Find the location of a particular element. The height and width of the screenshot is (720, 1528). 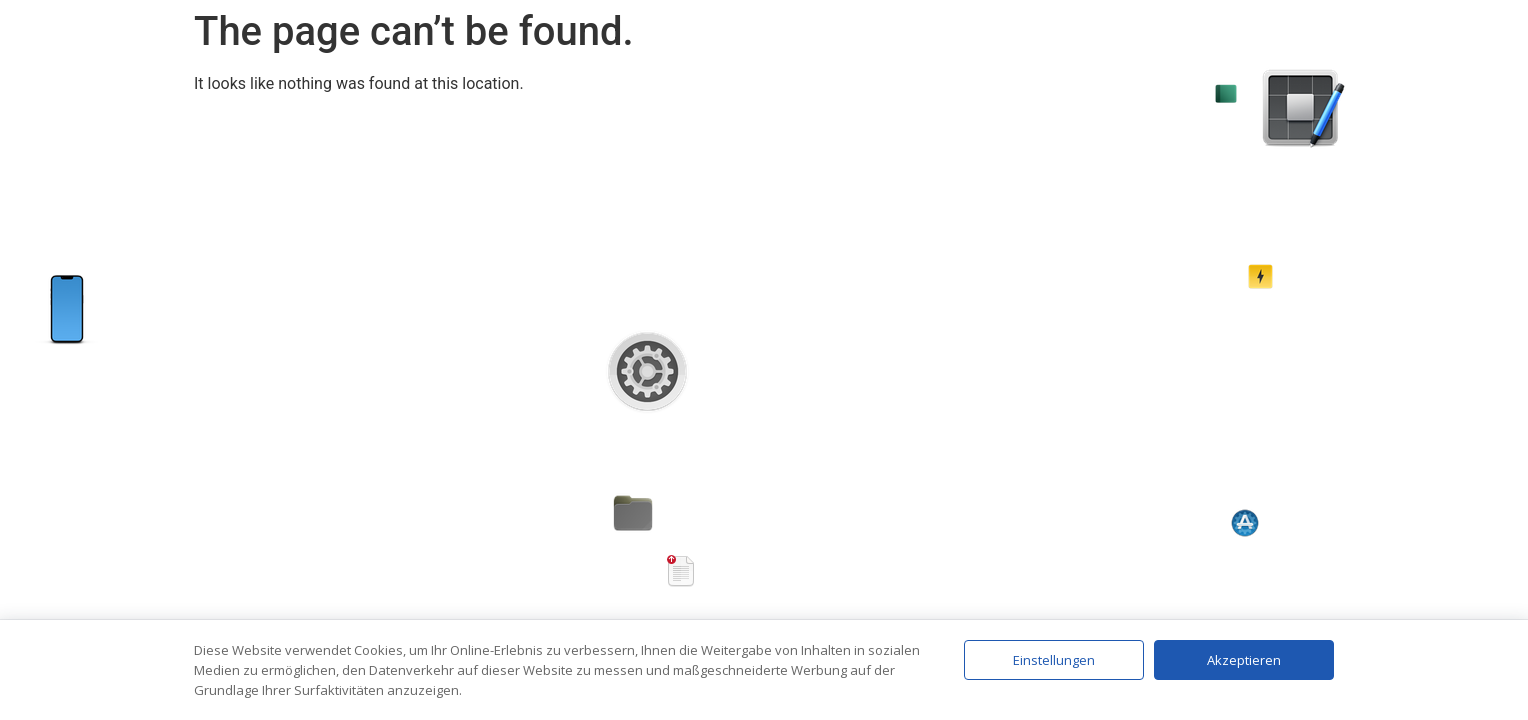

open folder to view files is located at coordinates (633, 513).